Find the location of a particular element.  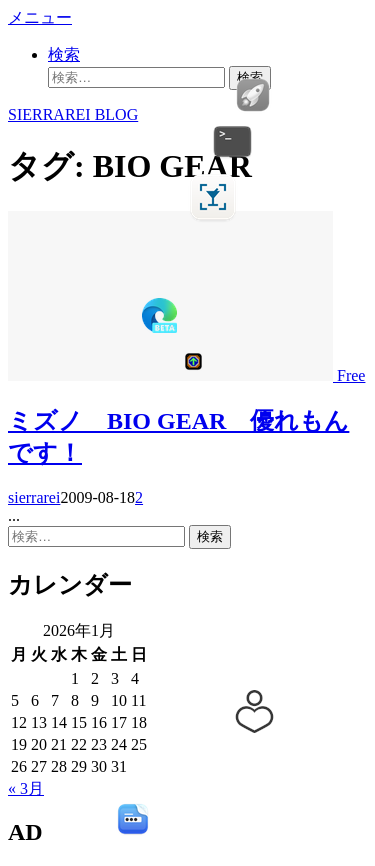

open the games app or game center is located at coordinates (253, 95).